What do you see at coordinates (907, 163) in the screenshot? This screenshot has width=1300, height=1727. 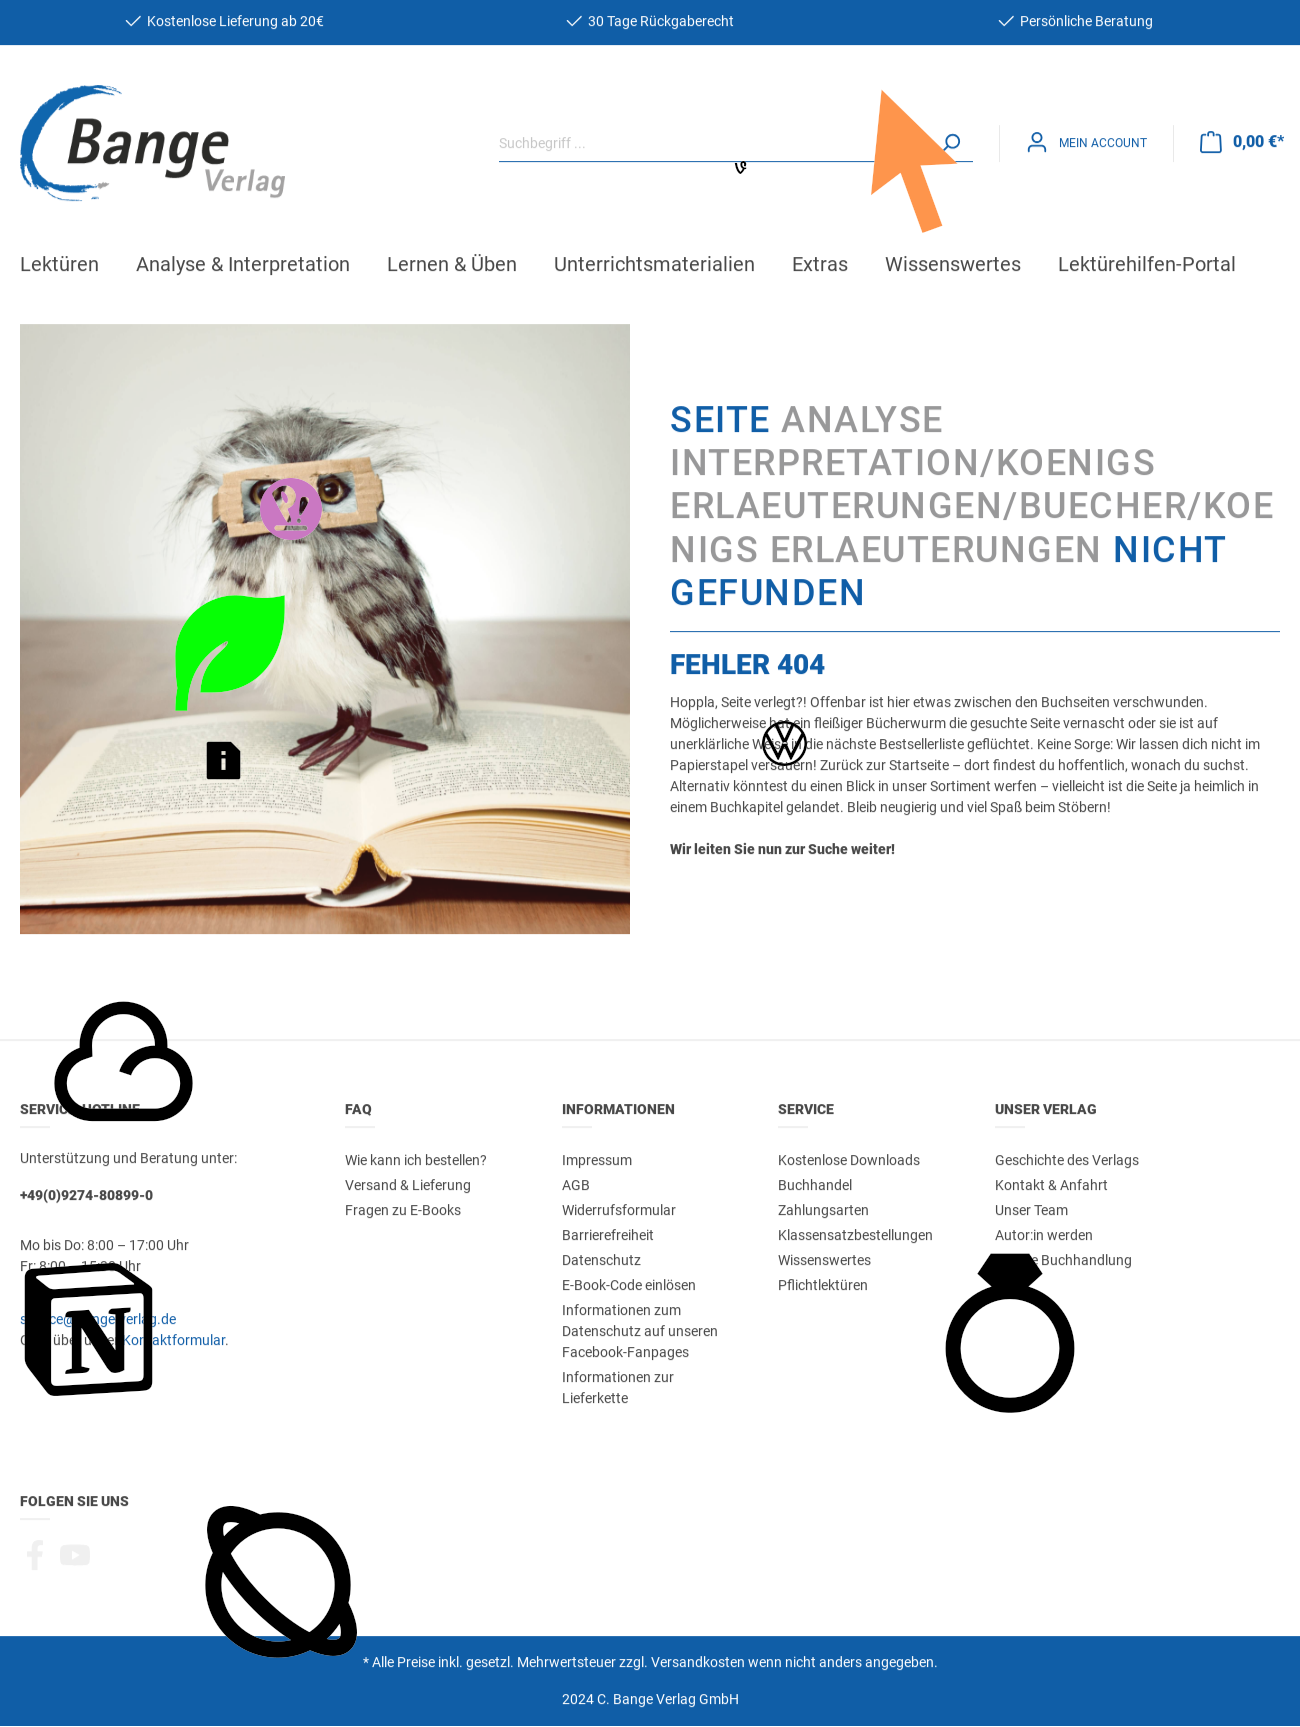 I see `cursor app logo` at bounding box center [907, 163].